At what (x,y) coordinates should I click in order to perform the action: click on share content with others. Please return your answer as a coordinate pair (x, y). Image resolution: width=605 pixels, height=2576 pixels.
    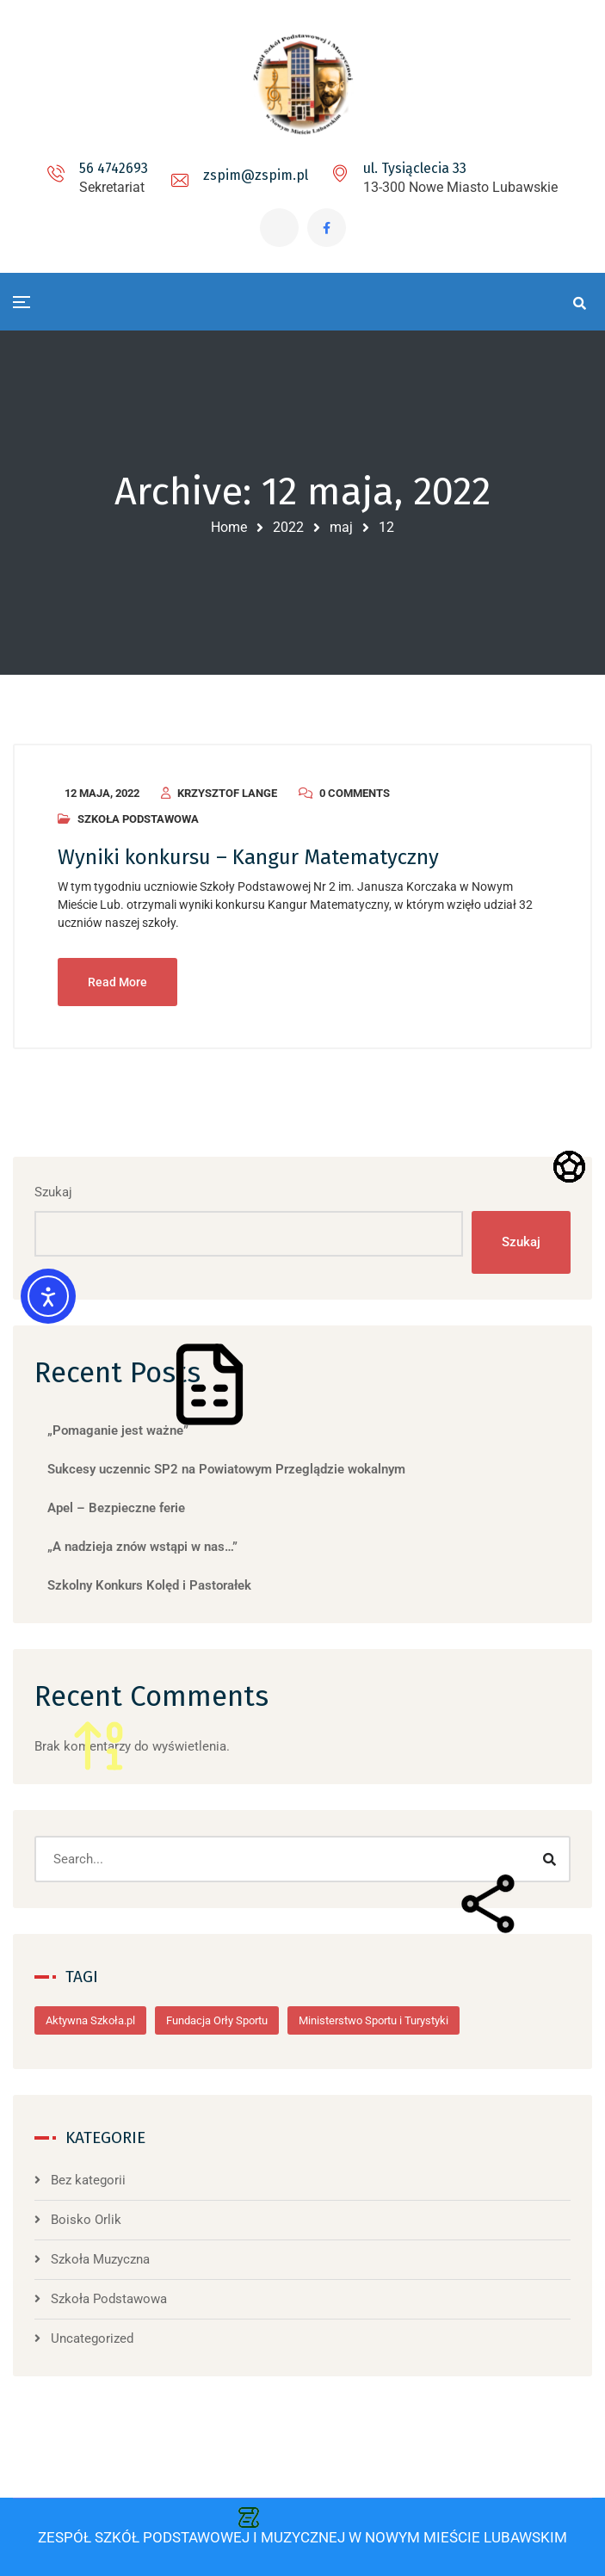
    Looking at the image, I should click on (488, 1904).